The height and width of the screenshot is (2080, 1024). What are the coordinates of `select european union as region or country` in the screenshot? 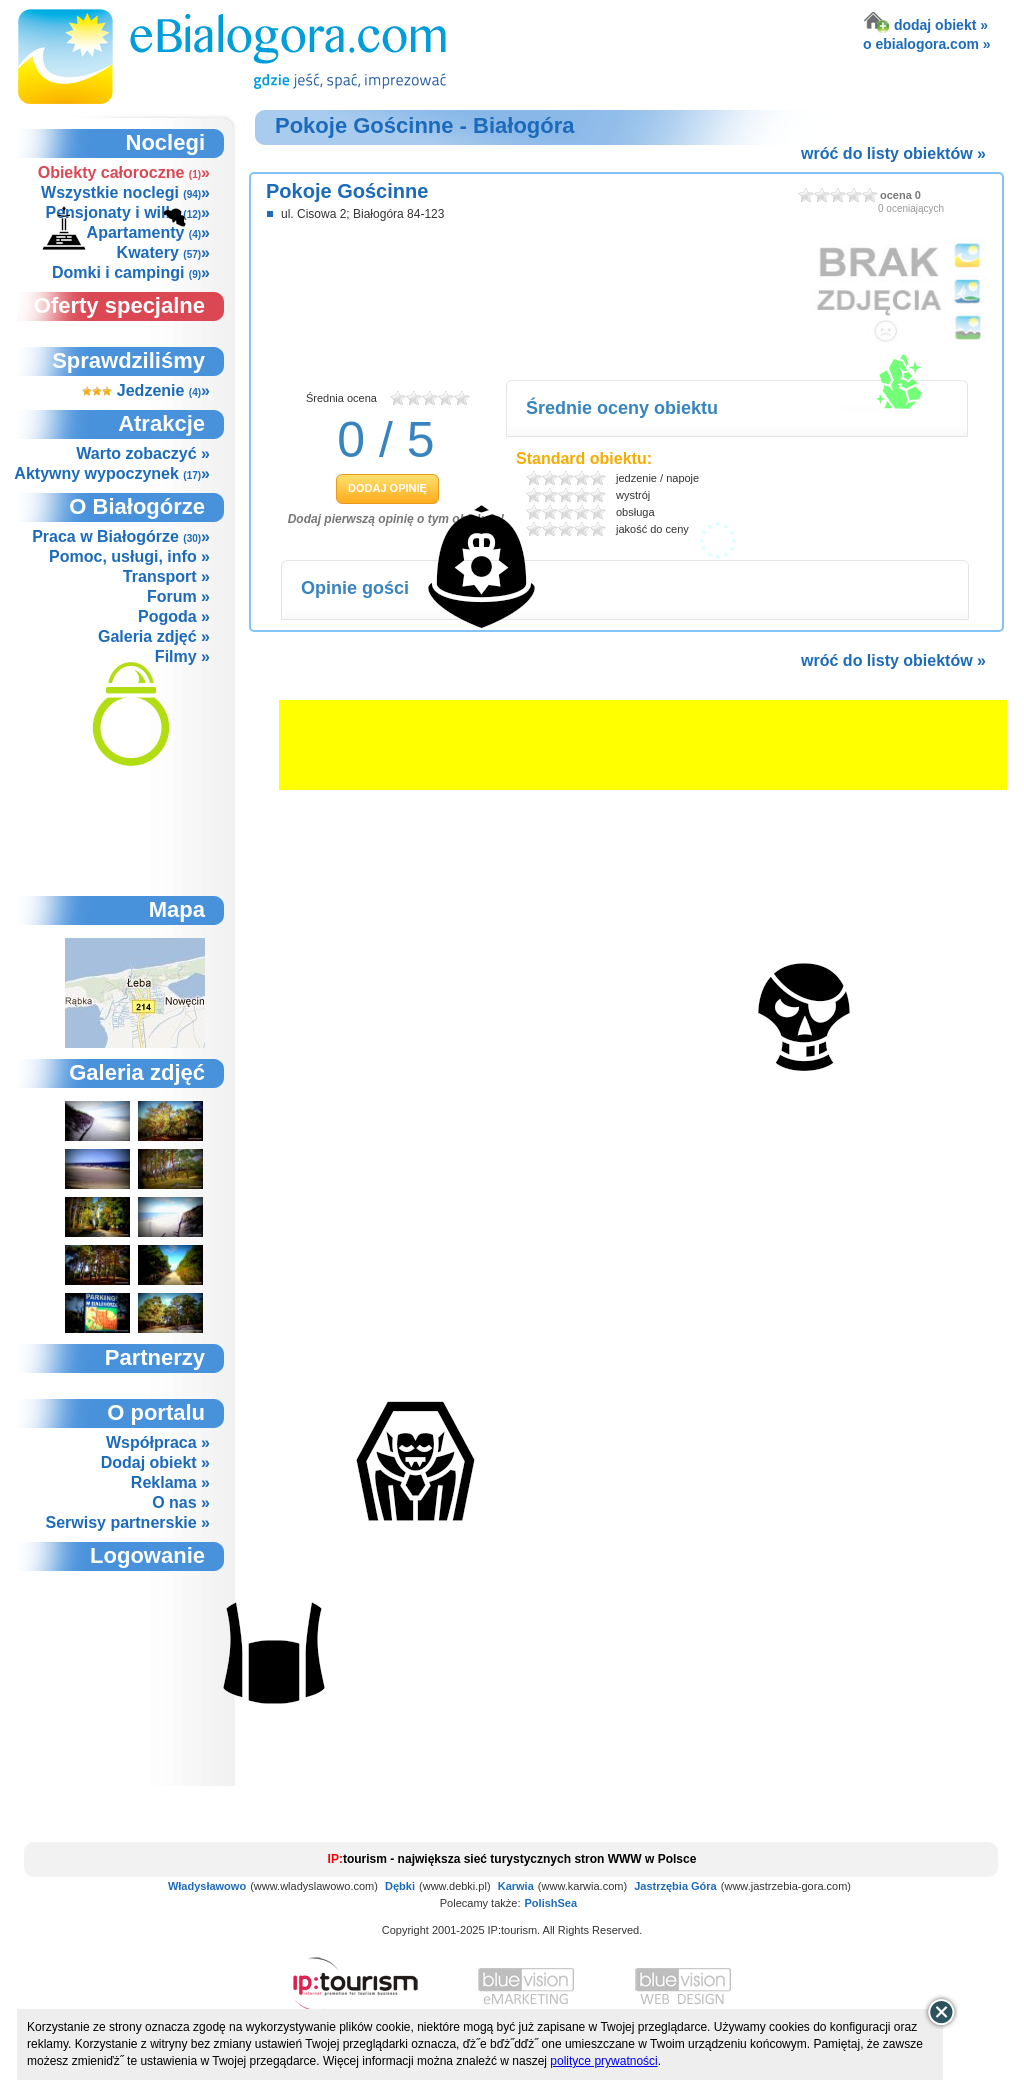 It's located at (718, 540).